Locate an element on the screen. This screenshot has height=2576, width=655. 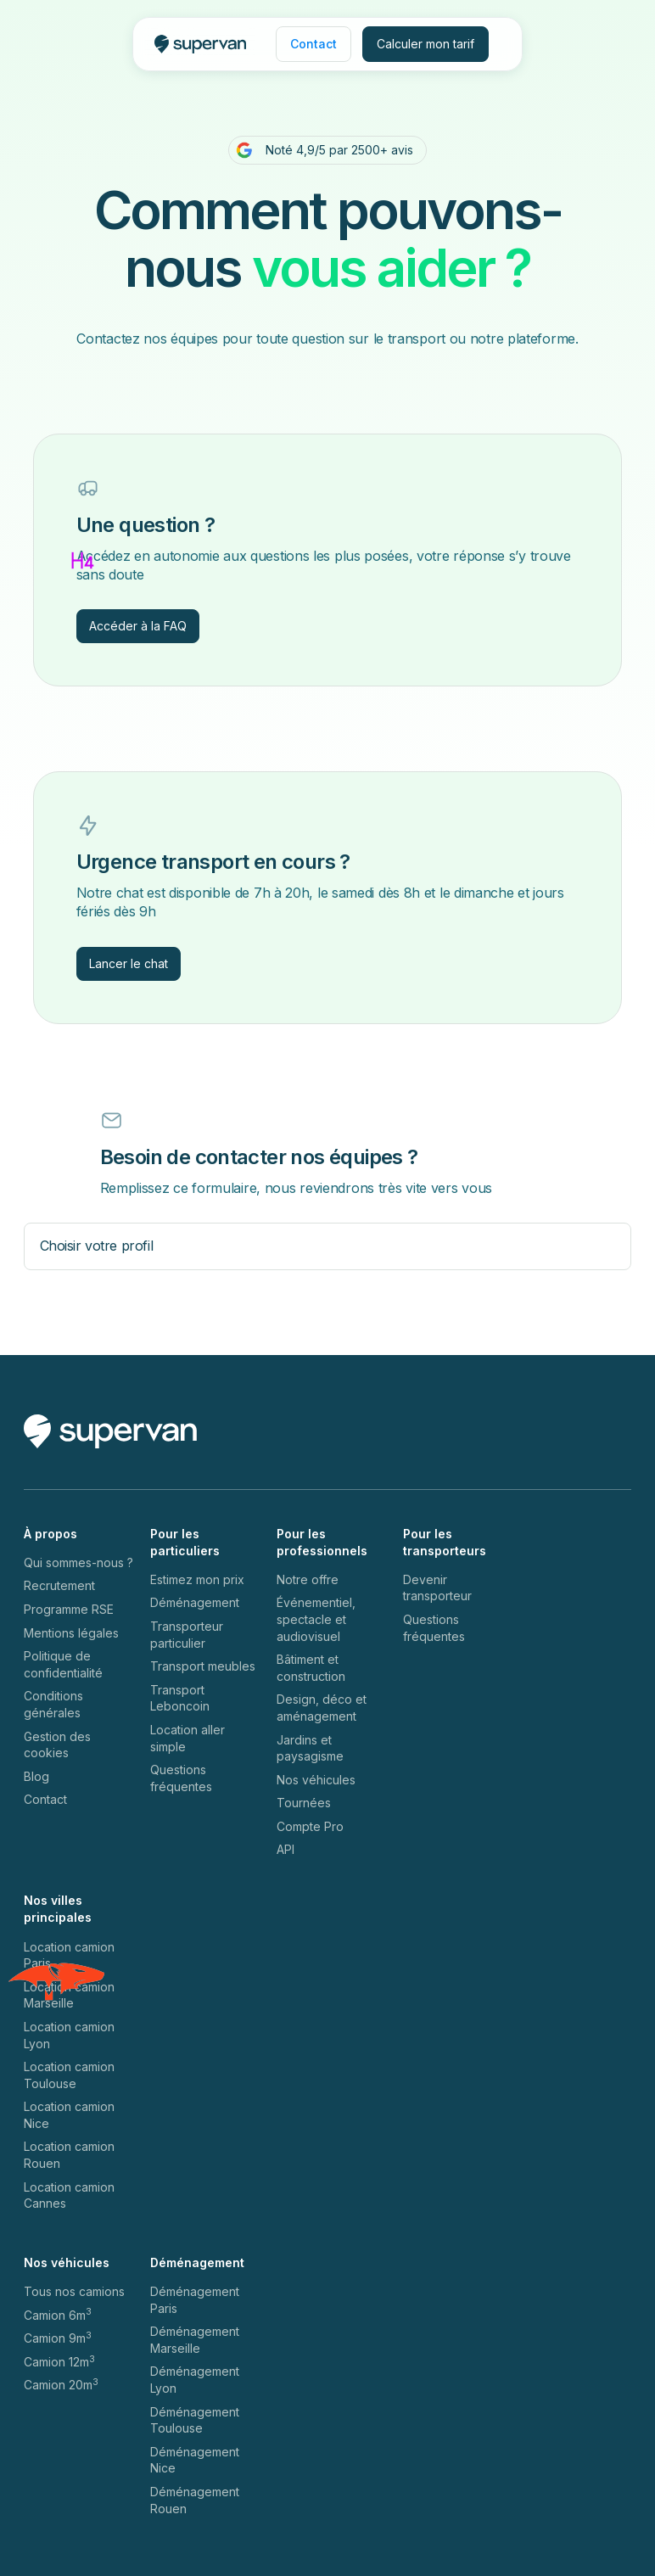
mongoose database ODM logo is located at coordinates (56, 1981).